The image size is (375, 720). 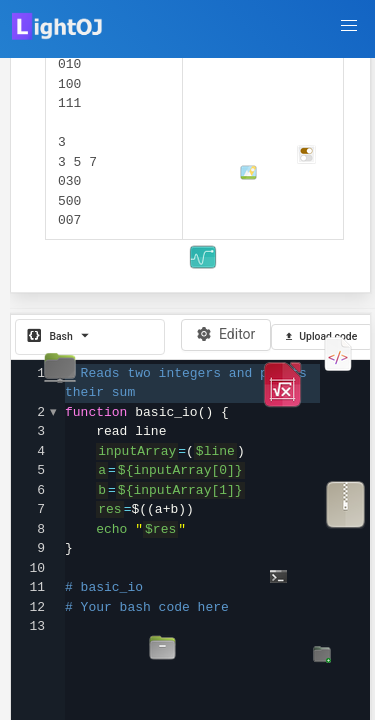 I want to click on open the file manager app, so click(x=162, y=647).